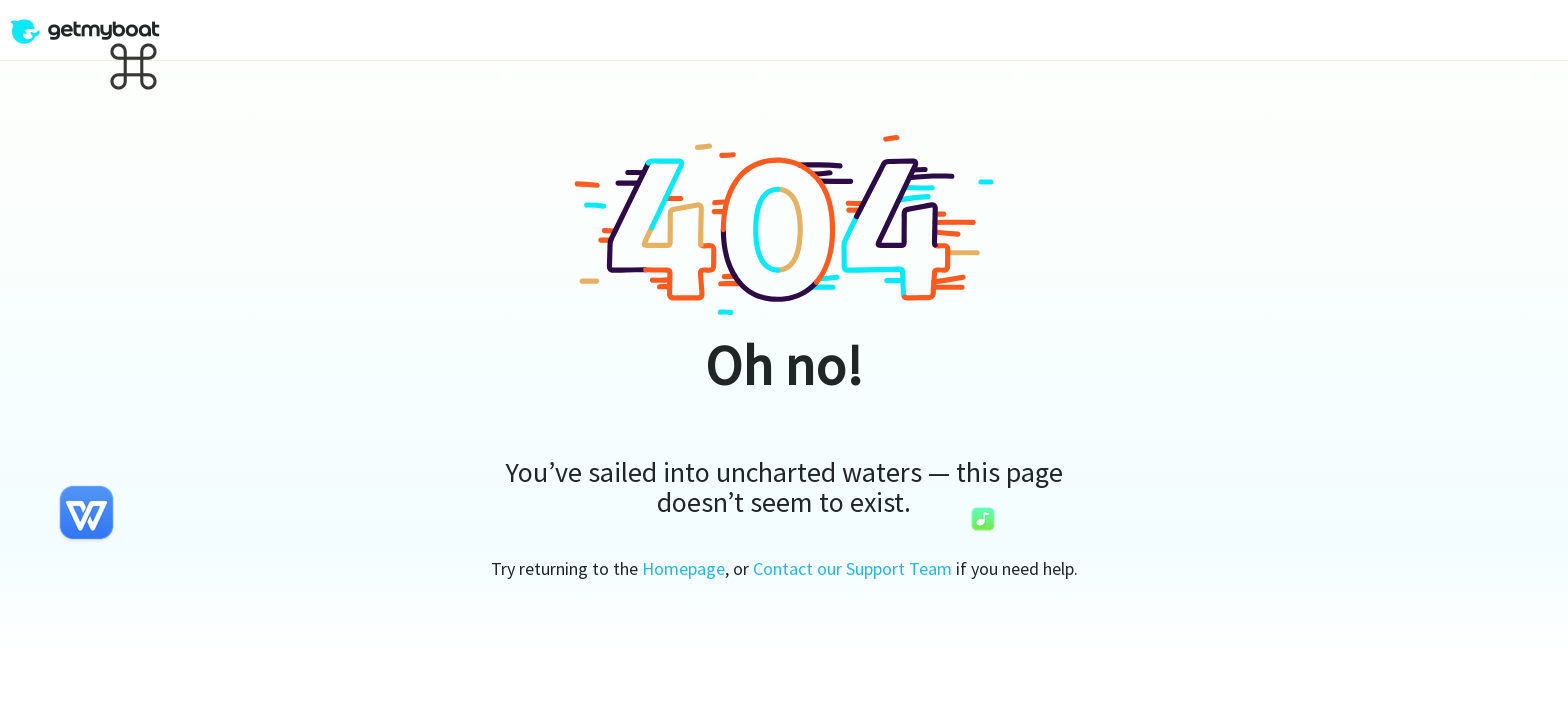 The image size is (1568, 720). I want to click on command key symbol on mac keyboards, so click(133, 66).